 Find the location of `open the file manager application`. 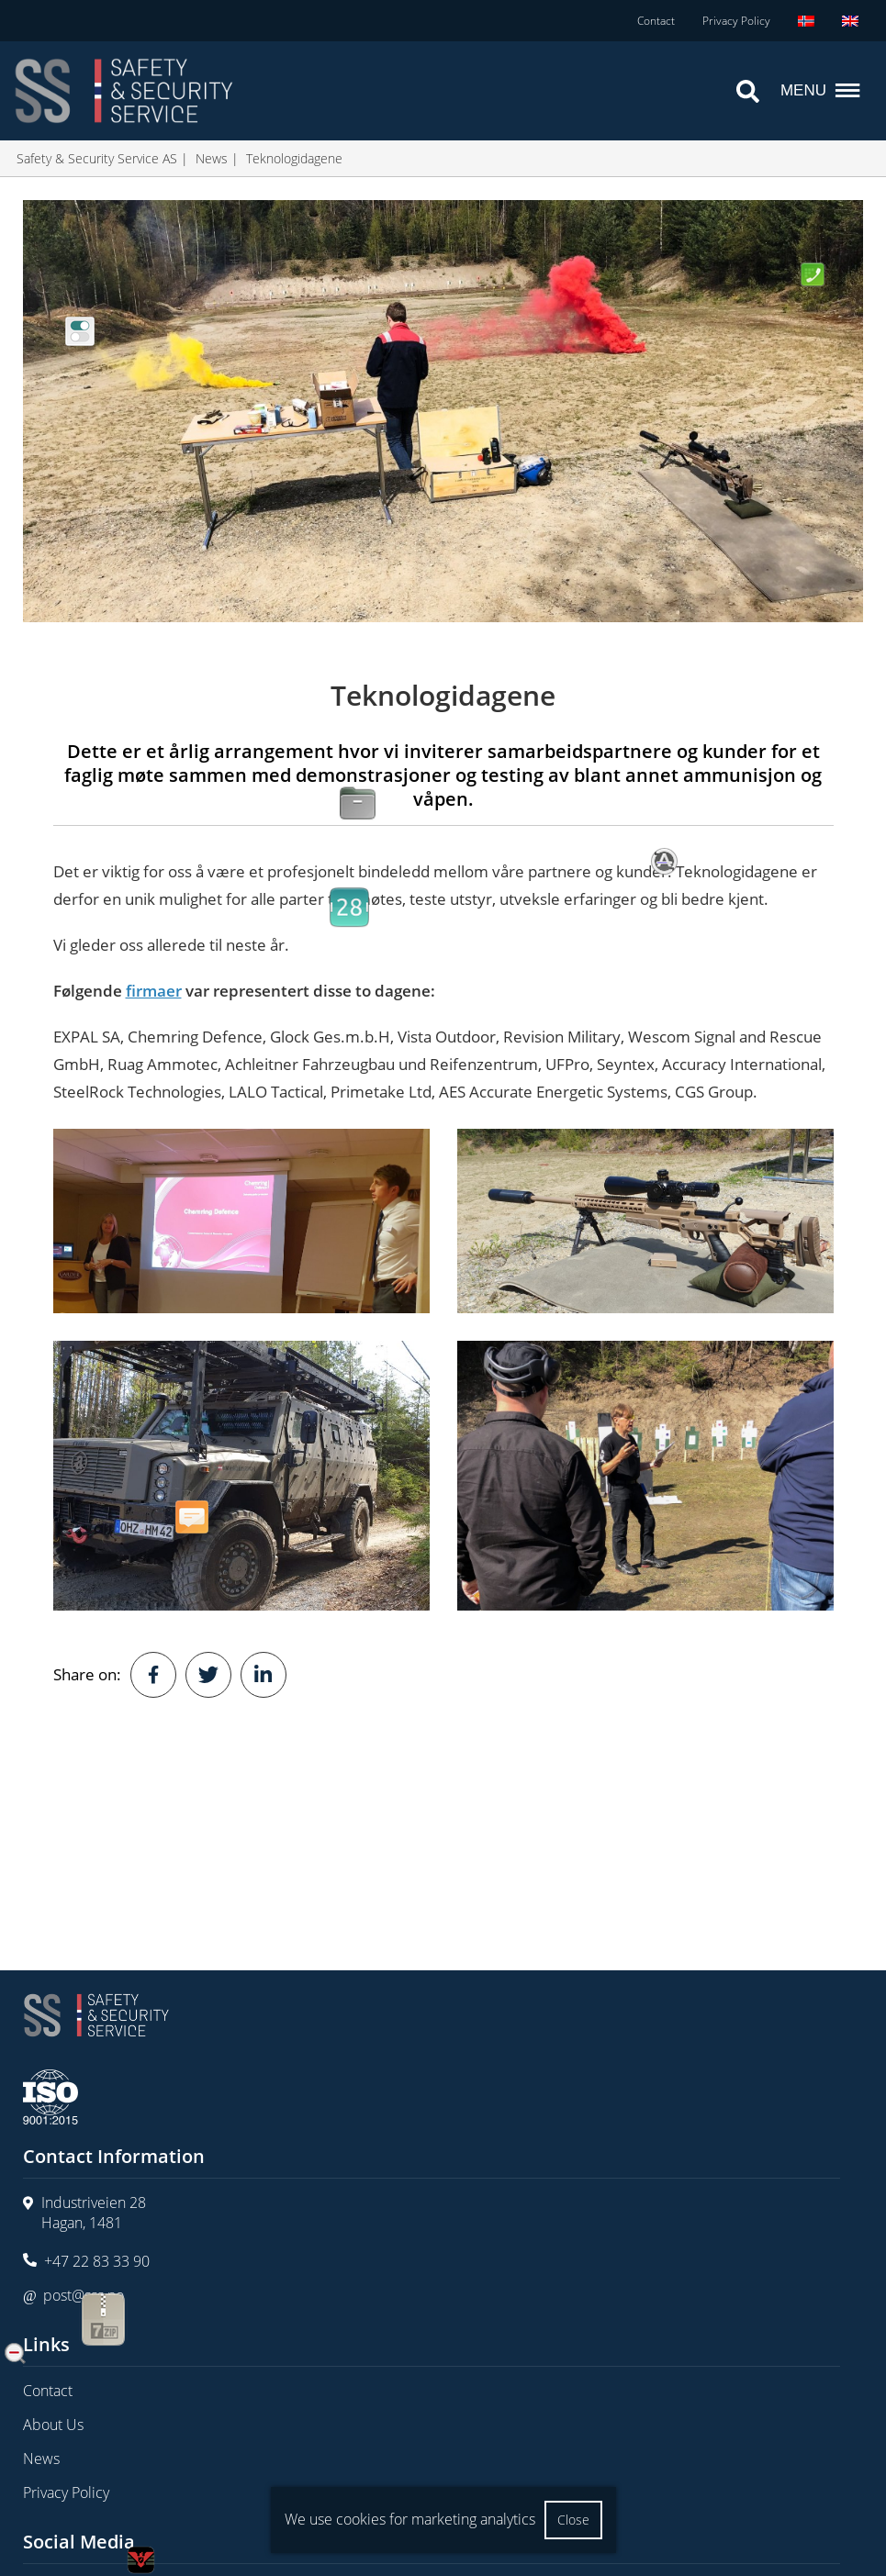

open the file manager application is located at coordinates (357, 802).